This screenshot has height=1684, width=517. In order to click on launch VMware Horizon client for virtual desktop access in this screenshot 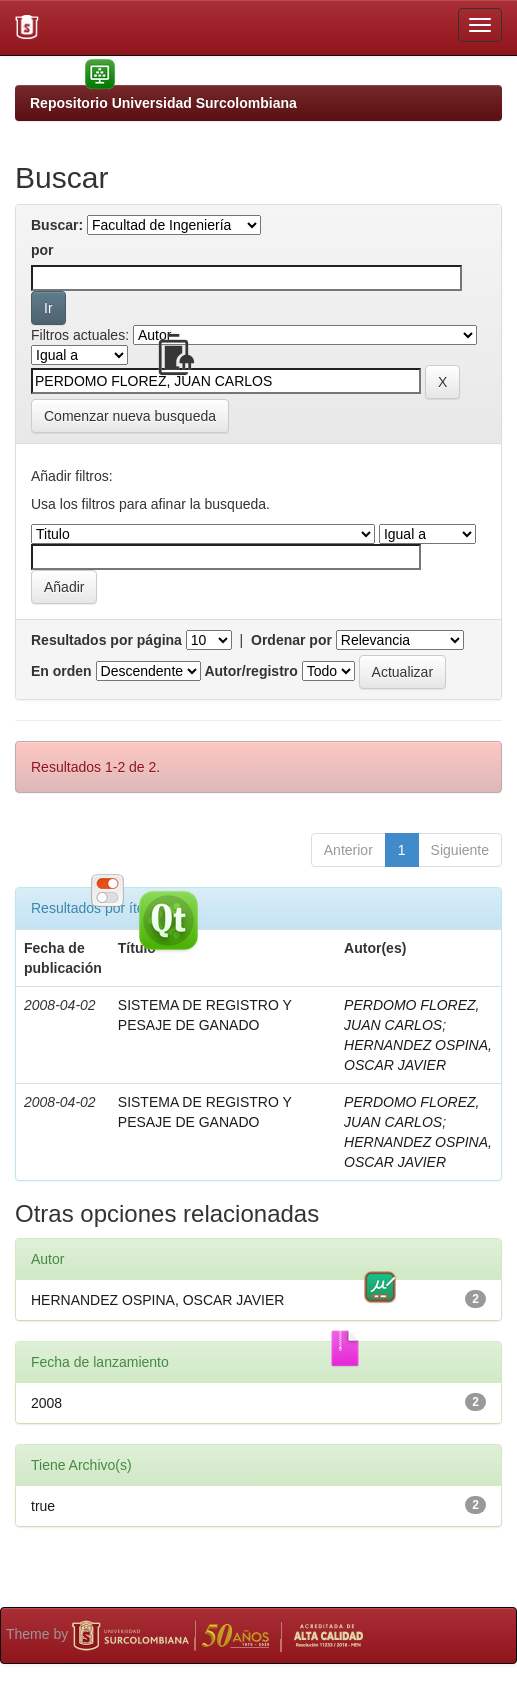, I will do `click(100, 74)`.